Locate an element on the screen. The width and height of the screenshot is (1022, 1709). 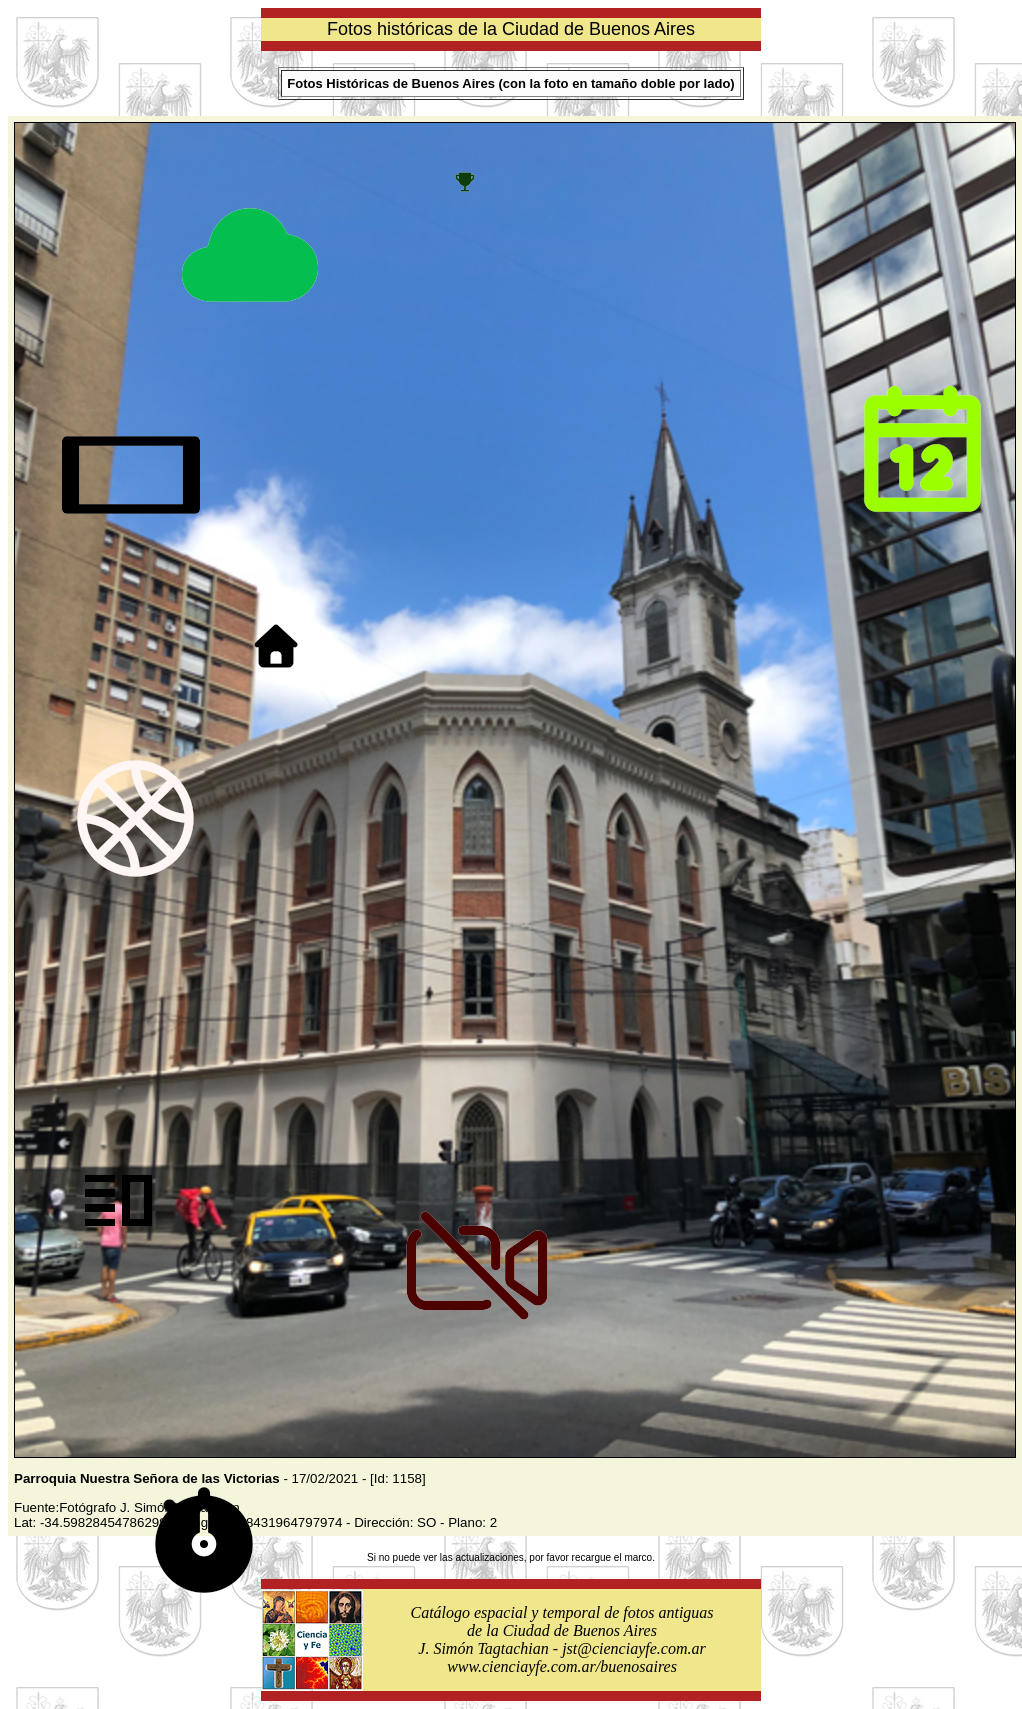
view calendar or scheduled events is located at coordinates (922, 453).